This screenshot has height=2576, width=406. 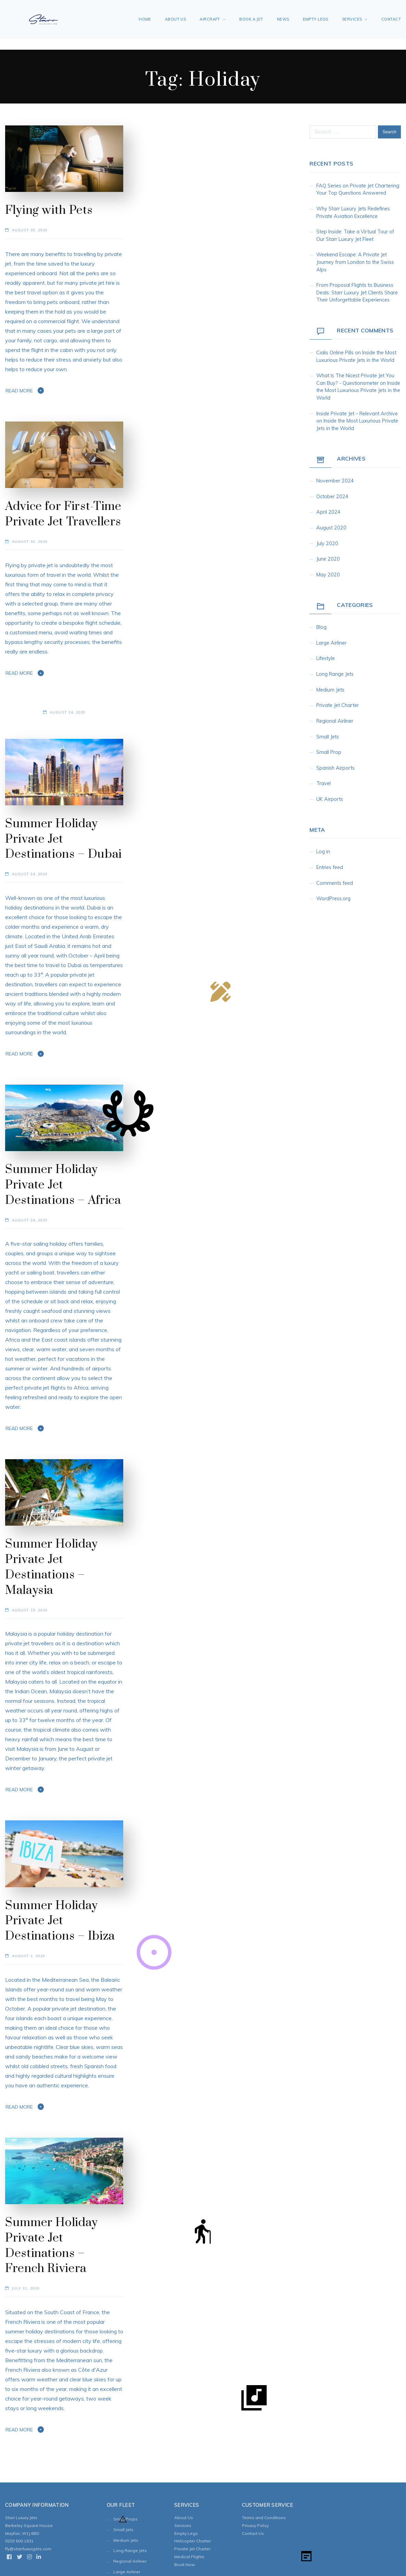 What do you see at coordinates (306, 2556) in the screenshot?
I see `open rich text editor` at bounding box center [306, 2556].